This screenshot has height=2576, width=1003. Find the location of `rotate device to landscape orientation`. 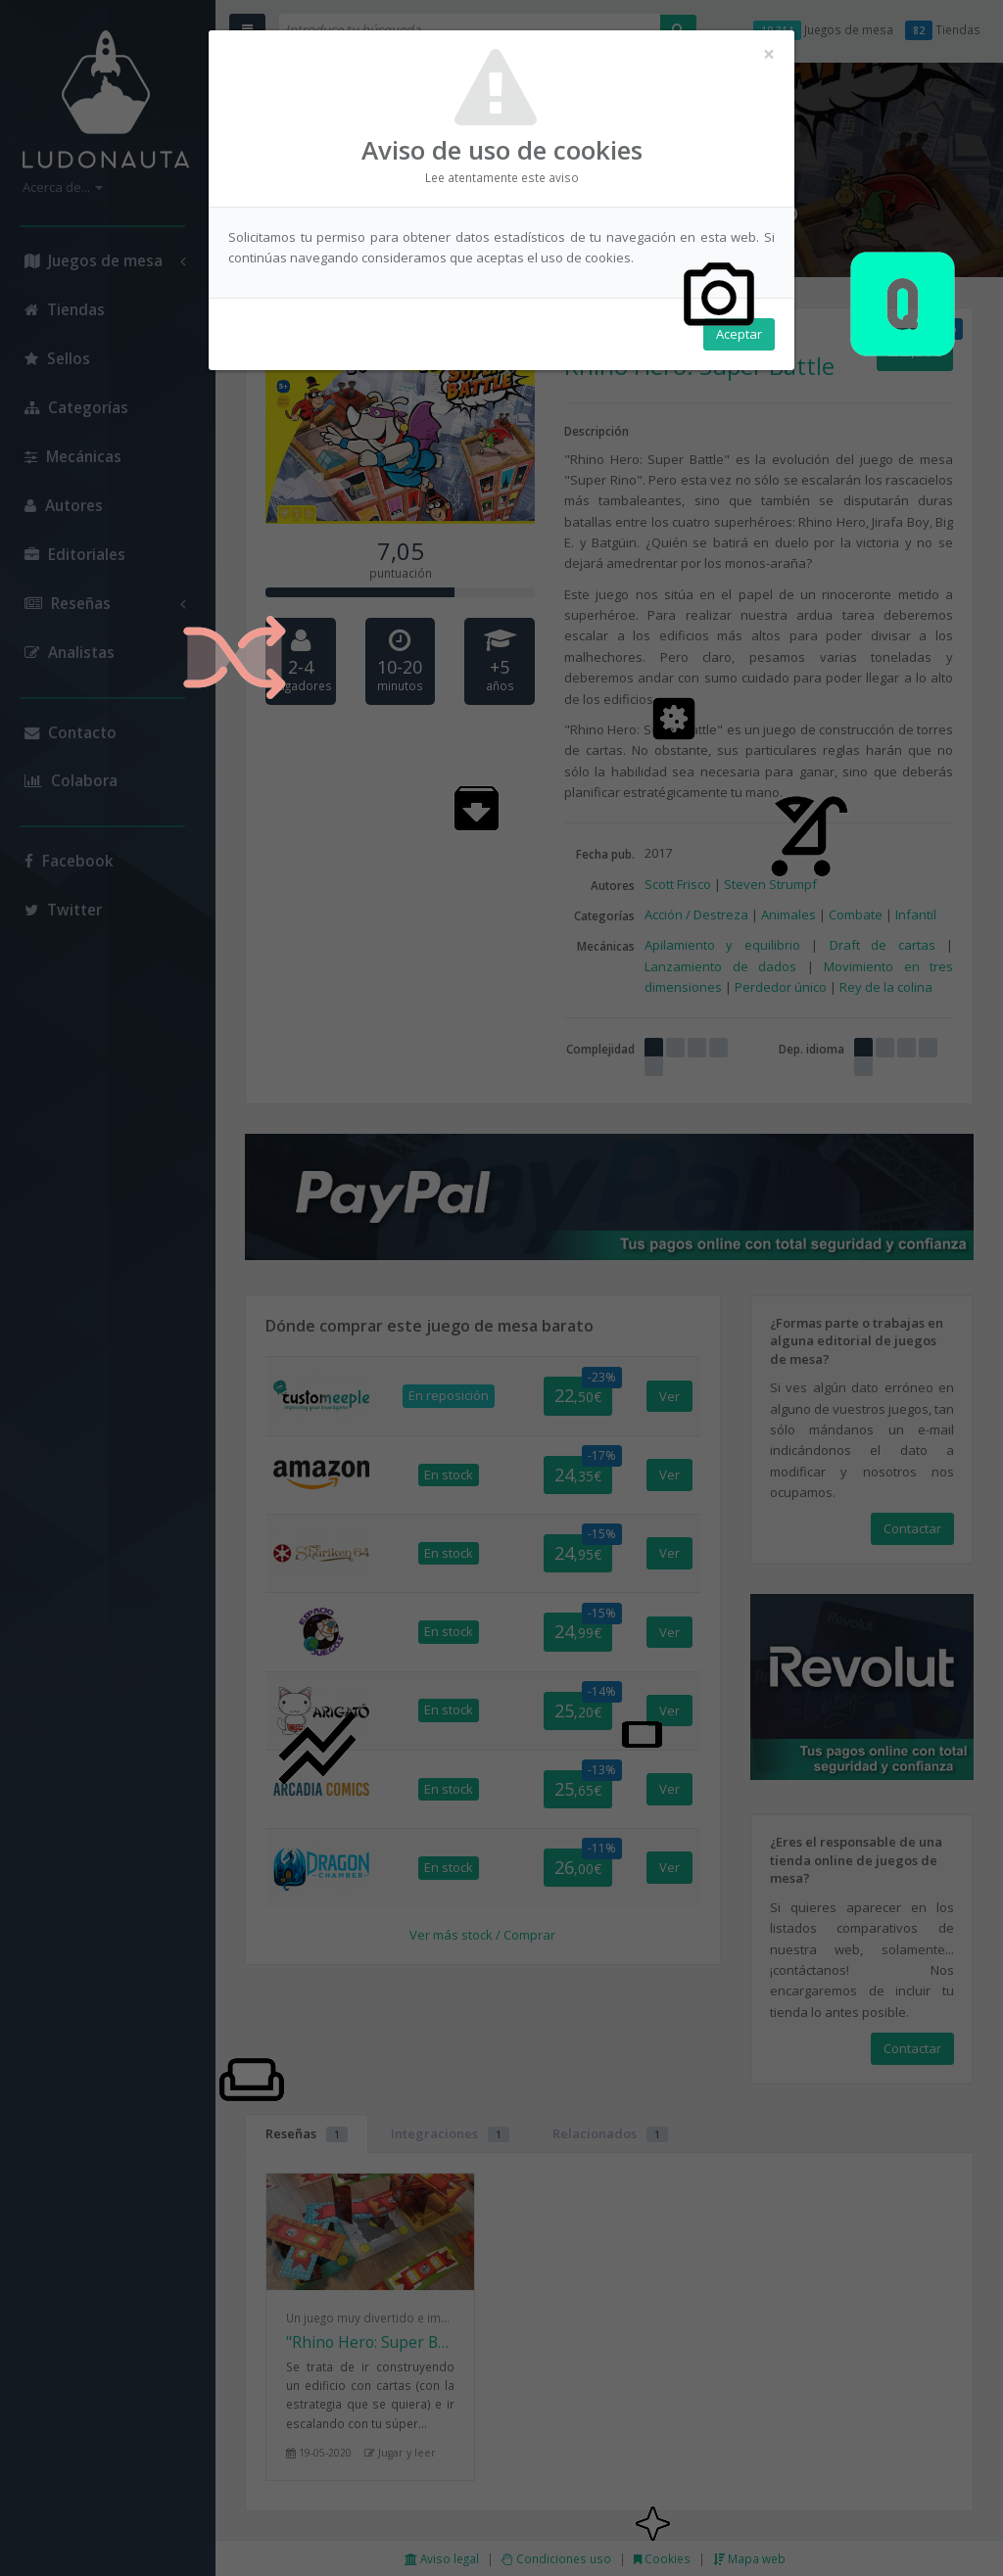

rotate device to landscape orientation is located at coordinates (642, 1734).